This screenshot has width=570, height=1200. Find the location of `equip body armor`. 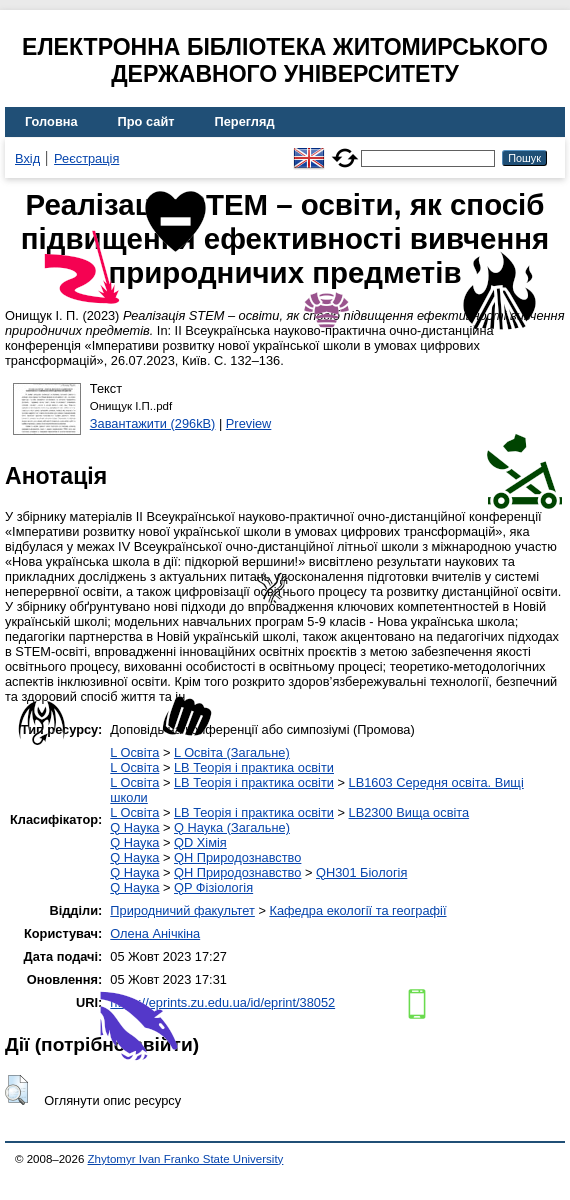

equip body armor is located at coordinates (326, 309).